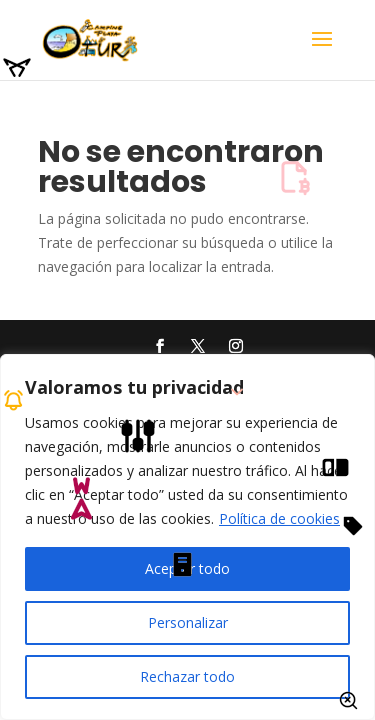 The image size is (375, 720). I want to click on indicates new notifications or alerts, so click(13, 400).